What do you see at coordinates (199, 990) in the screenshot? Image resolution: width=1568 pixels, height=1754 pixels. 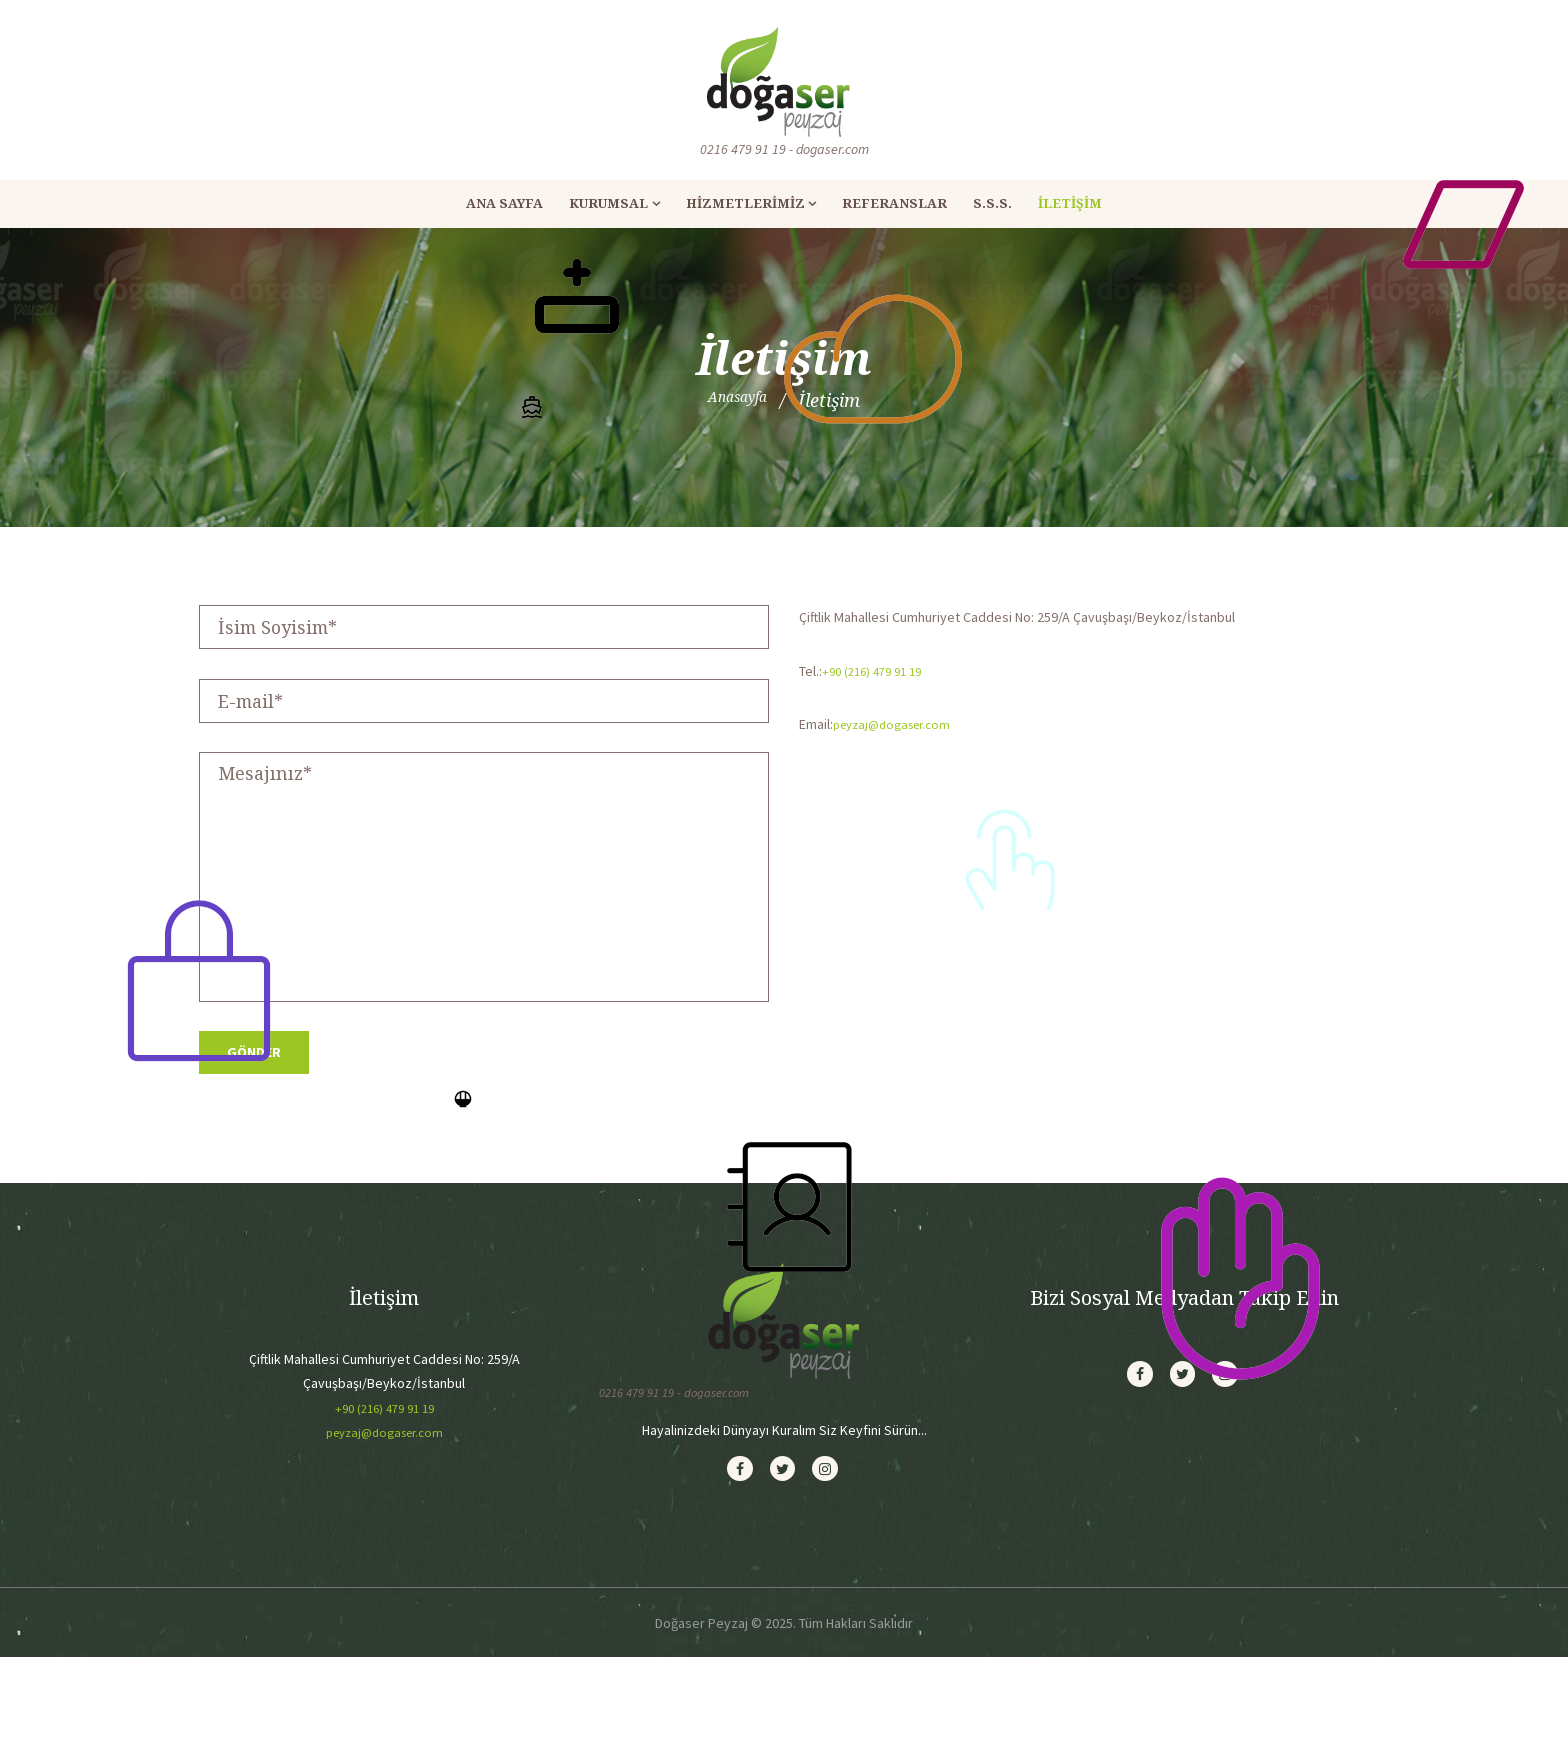 I see `lock or secure this item` at bounding box center [199, 990].